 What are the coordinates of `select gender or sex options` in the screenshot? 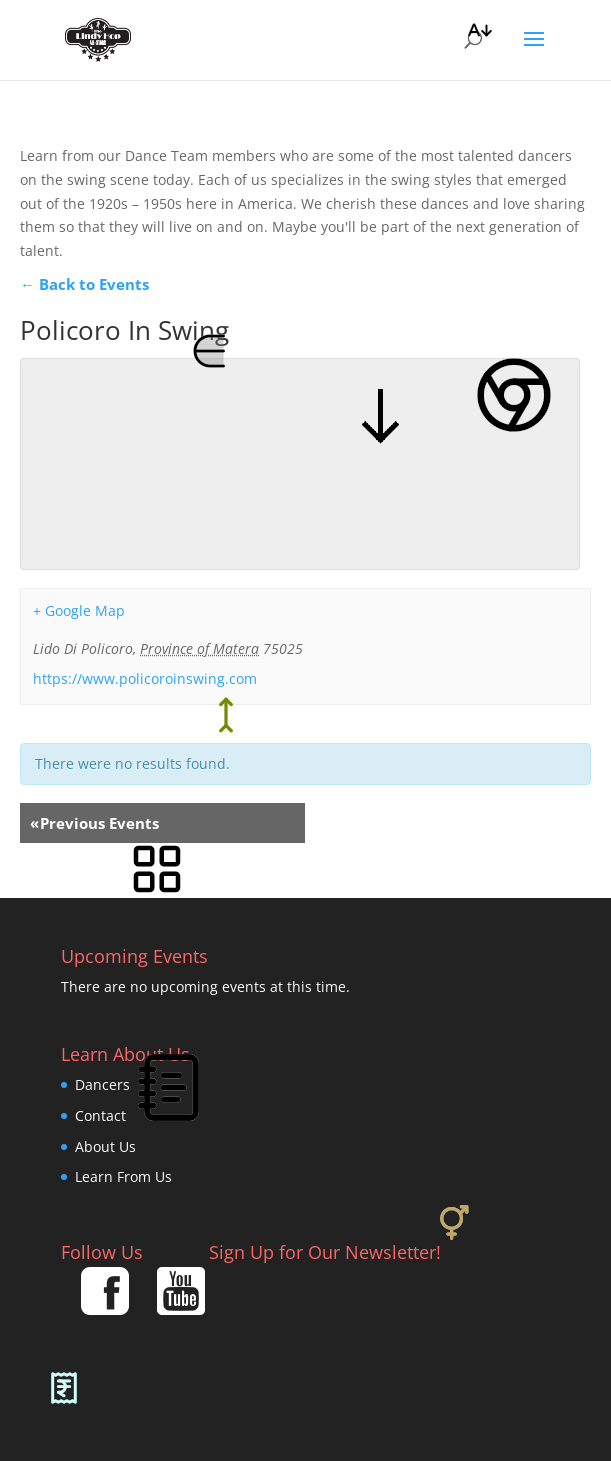 It's located at (454, 1222).